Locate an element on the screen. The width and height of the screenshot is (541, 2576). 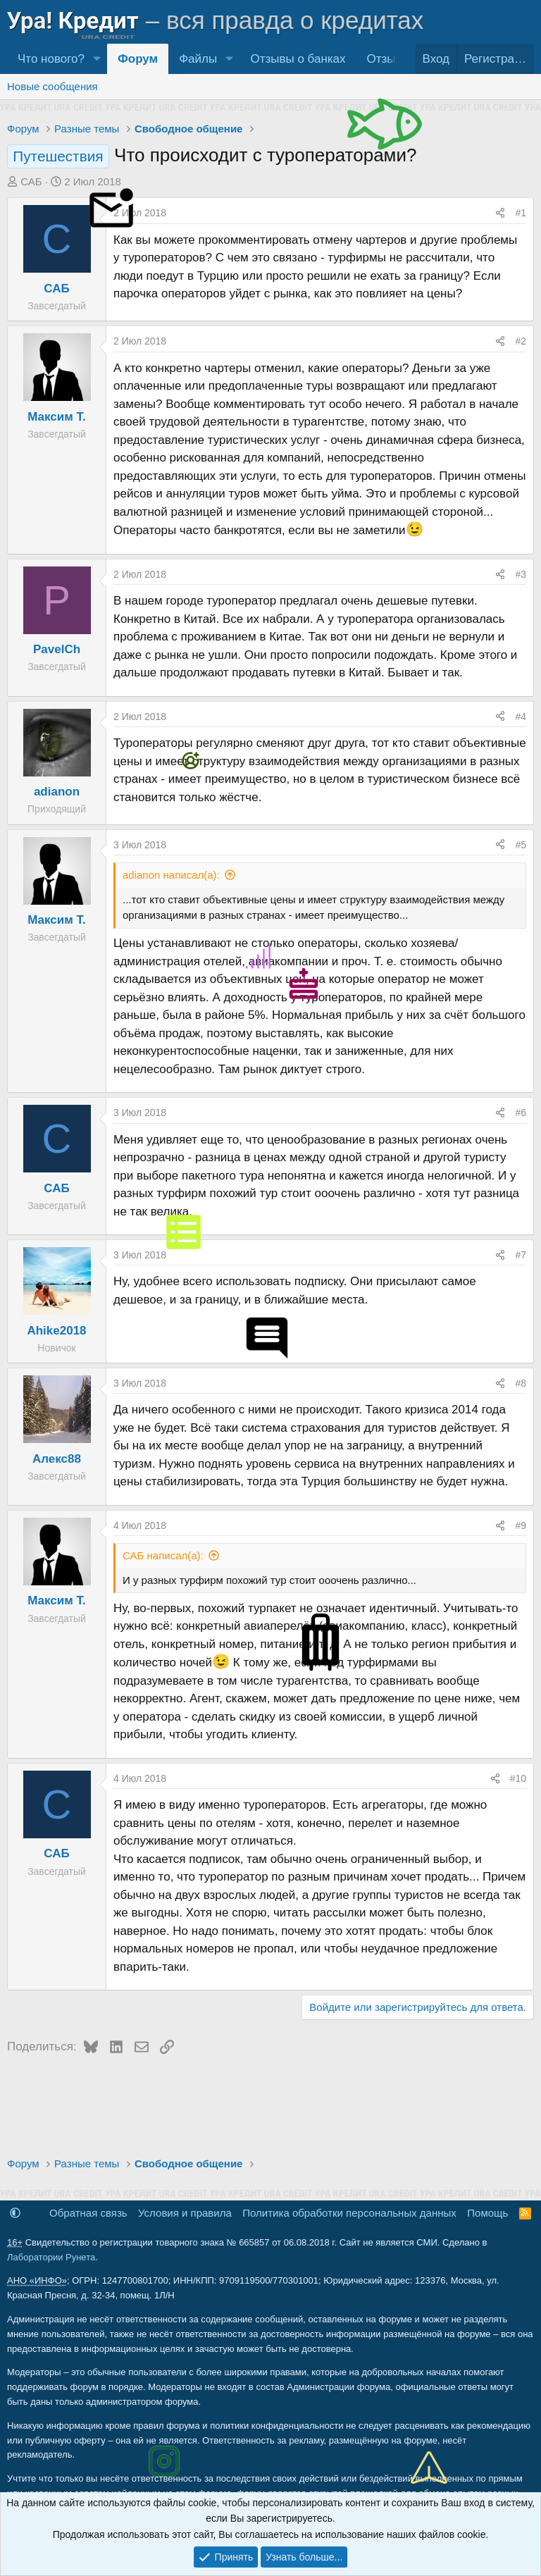
indicates full cellular signal strength is located at coordinates (259, 958).